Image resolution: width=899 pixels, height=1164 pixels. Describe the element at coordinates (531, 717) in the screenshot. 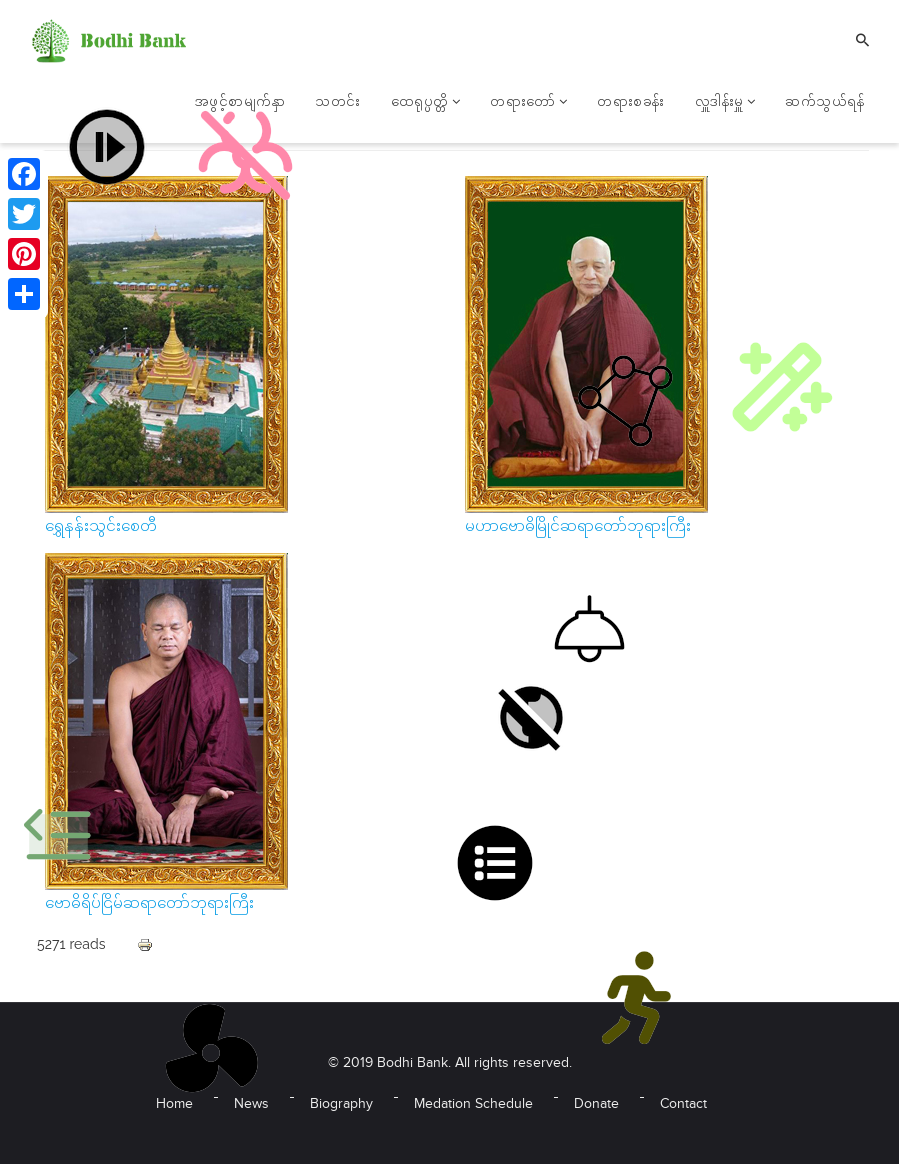

I see `disable public visibility` at that location.